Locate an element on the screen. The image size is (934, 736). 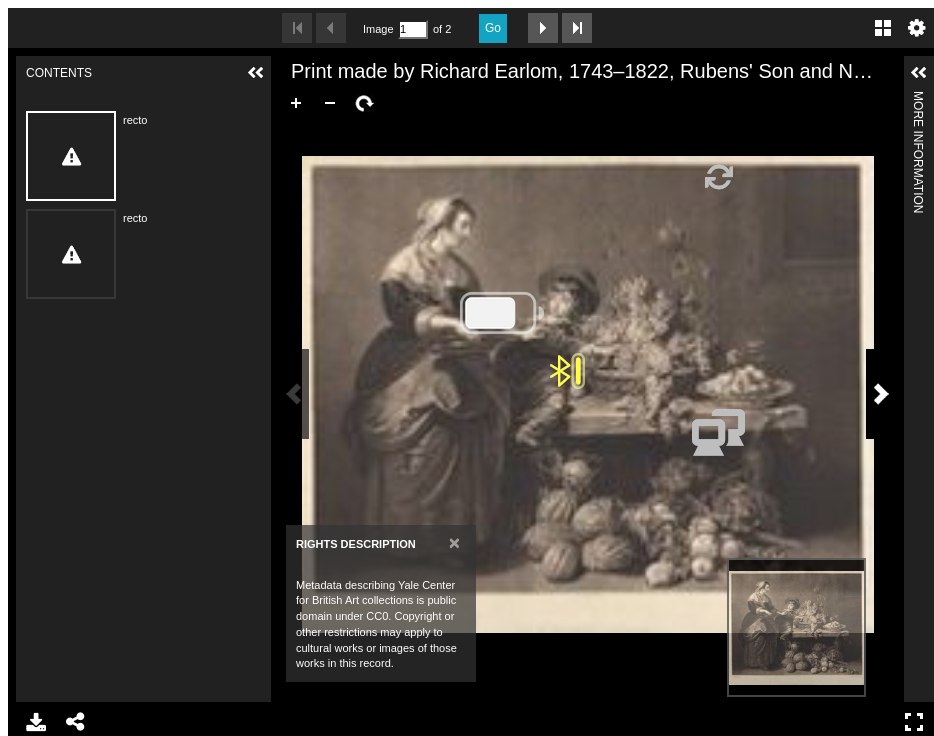
indicates battery at 70% charge is located at coordinates (502, 313).